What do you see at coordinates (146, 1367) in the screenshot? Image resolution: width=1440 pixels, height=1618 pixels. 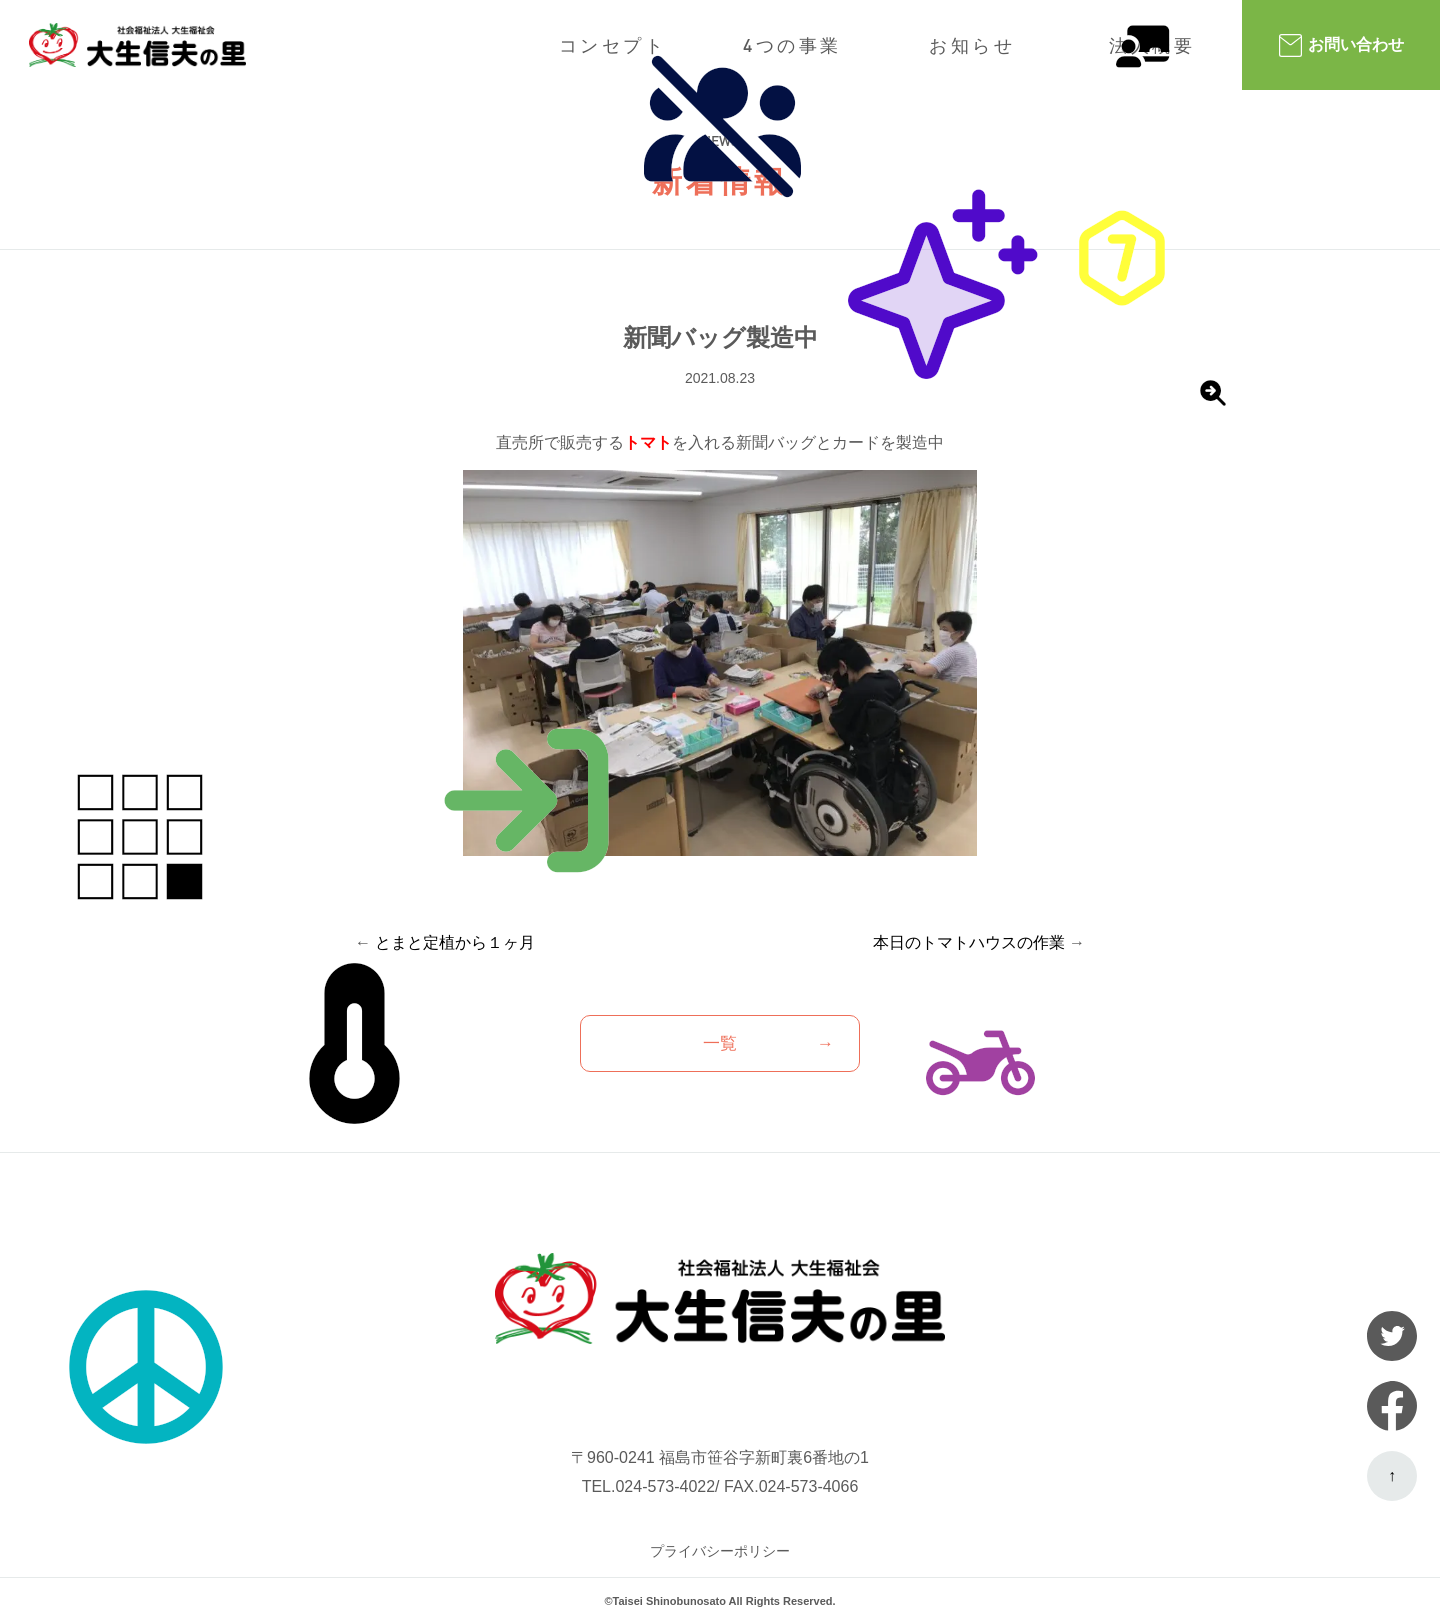 I see `peace or anti-war symbol indicator` at bounding box center [146, 1367].